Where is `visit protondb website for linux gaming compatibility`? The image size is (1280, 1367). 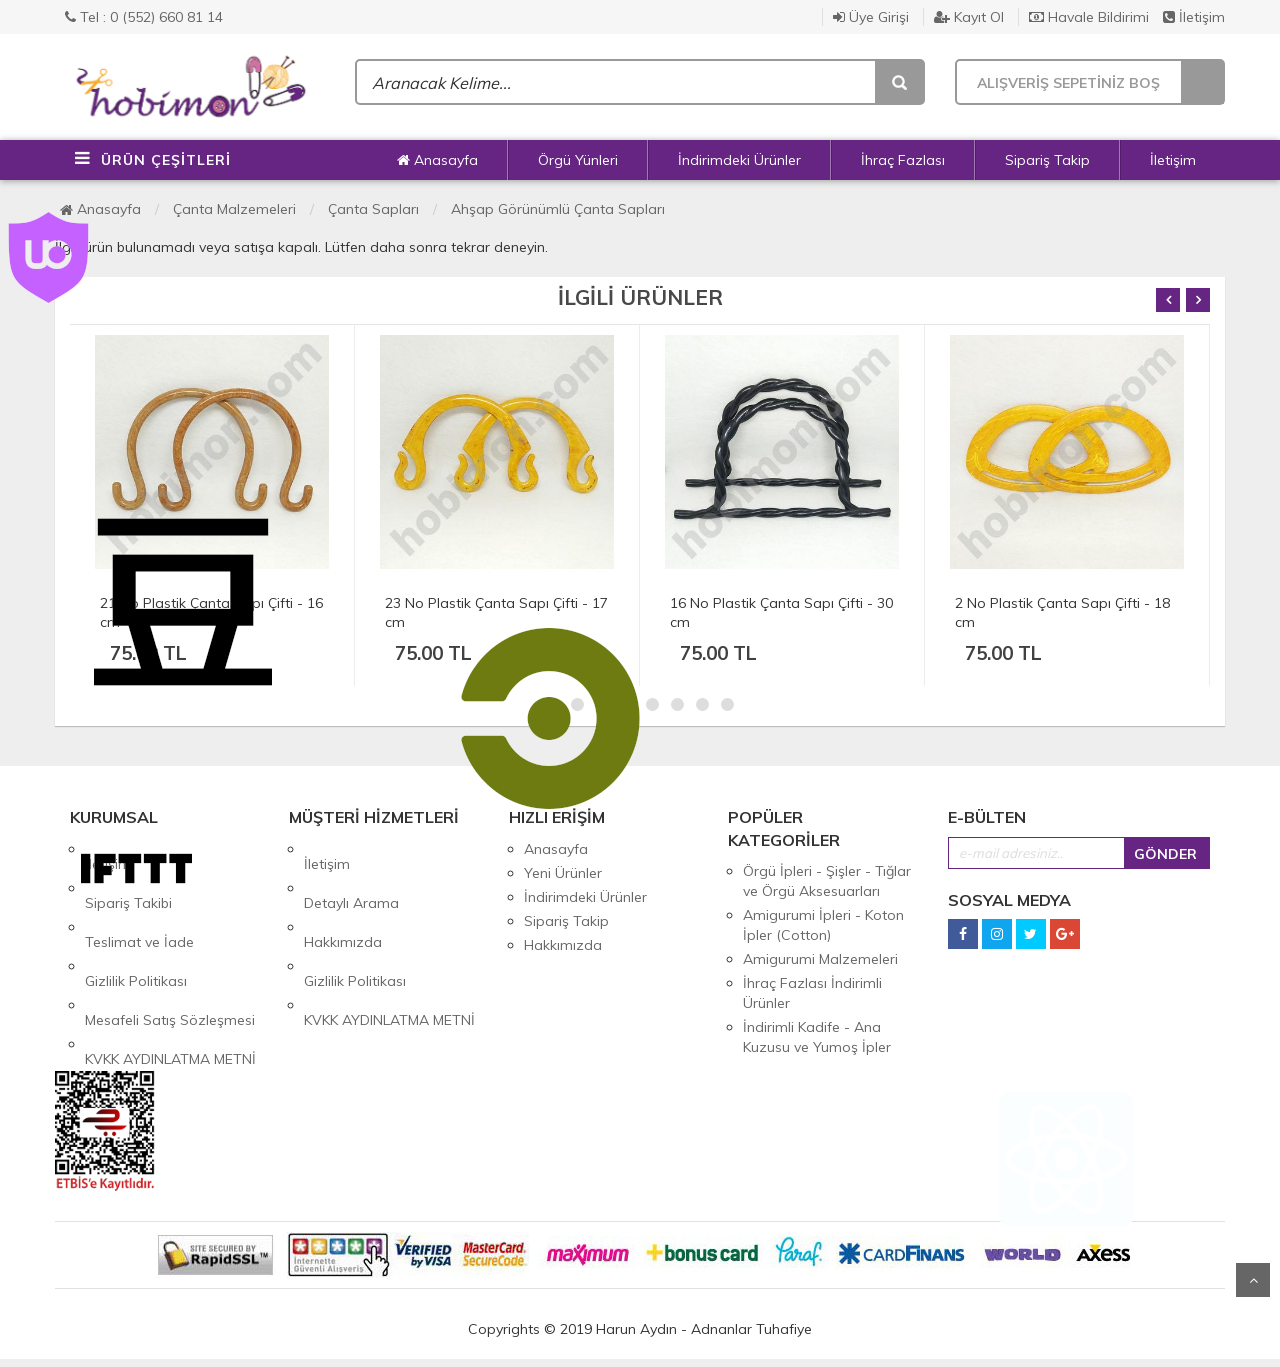
visit protondb website for linux gaming compatibility is located at coordinates (1066, 1159).